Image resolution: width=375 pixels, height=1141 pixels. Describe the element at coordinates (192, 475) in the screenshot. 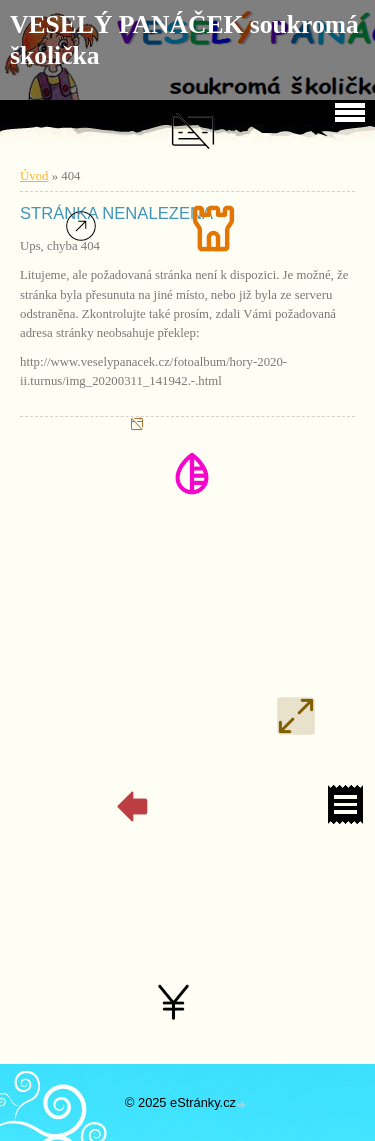

I see `adjust water or humidity level` at that location.